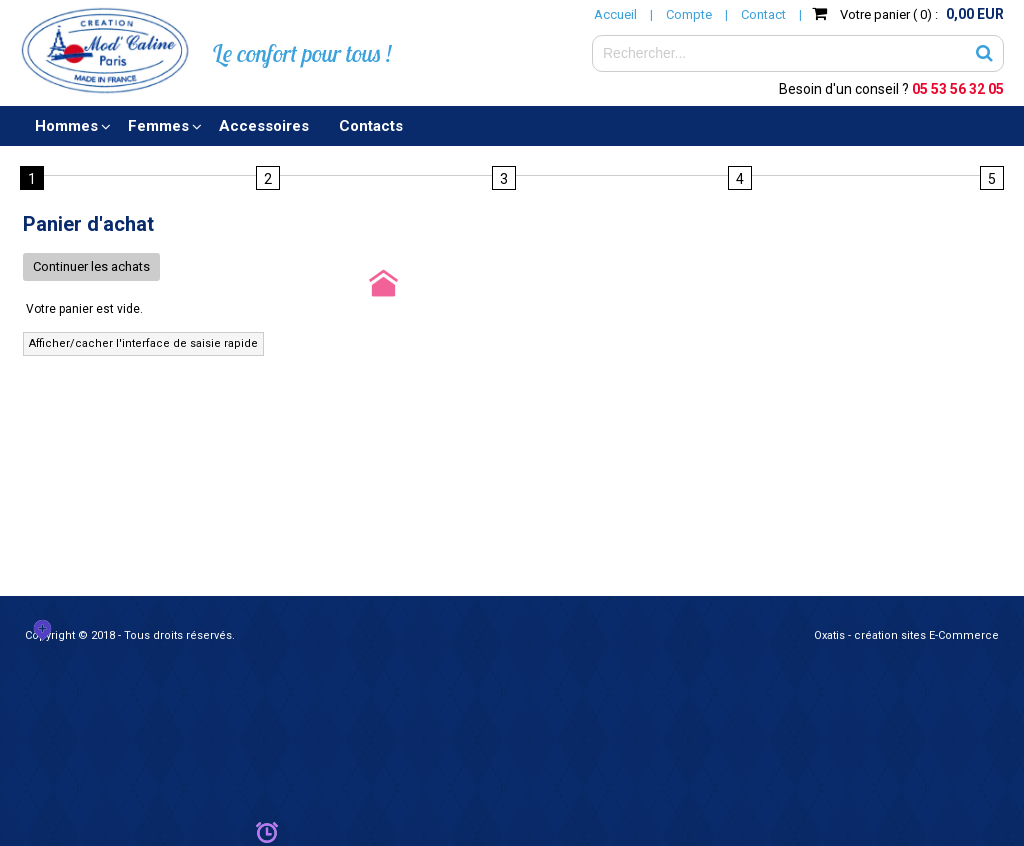 The height and width of the screenshot is (846, 1024). What do you see at coordinates (267, 832) in the screenshot?
I see `set or manage alarms` at bounding box center [267, 832].